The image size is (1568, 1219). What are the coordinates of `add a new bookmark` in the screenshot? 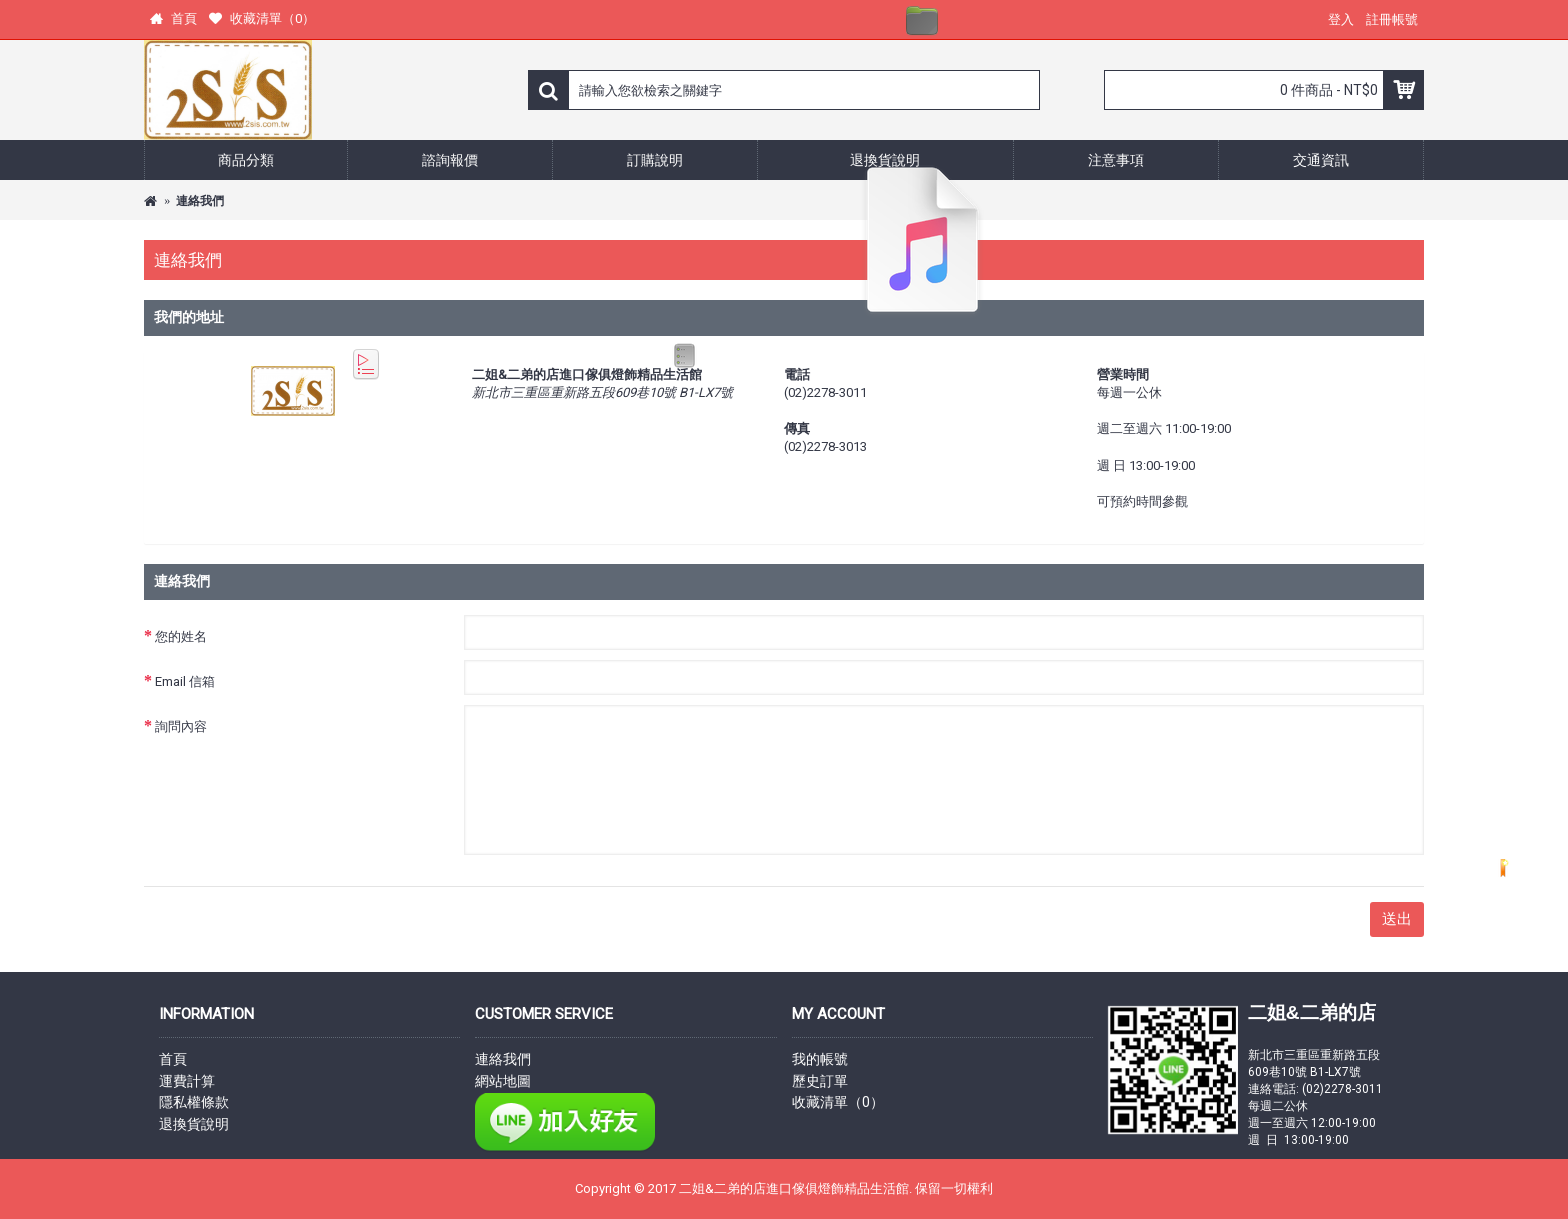 It's located at (1503, 868).